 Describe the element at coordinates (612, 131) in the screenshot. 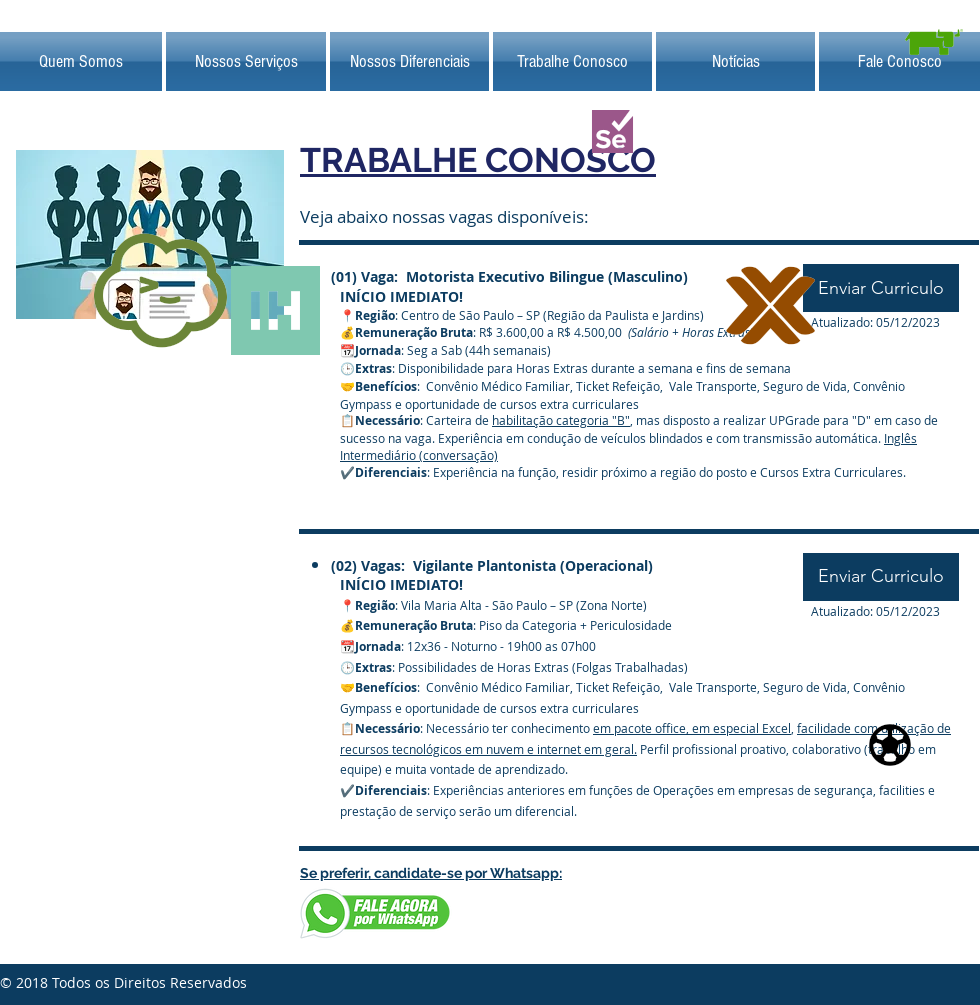

I see `selenium browser automation framework logo` at that location.